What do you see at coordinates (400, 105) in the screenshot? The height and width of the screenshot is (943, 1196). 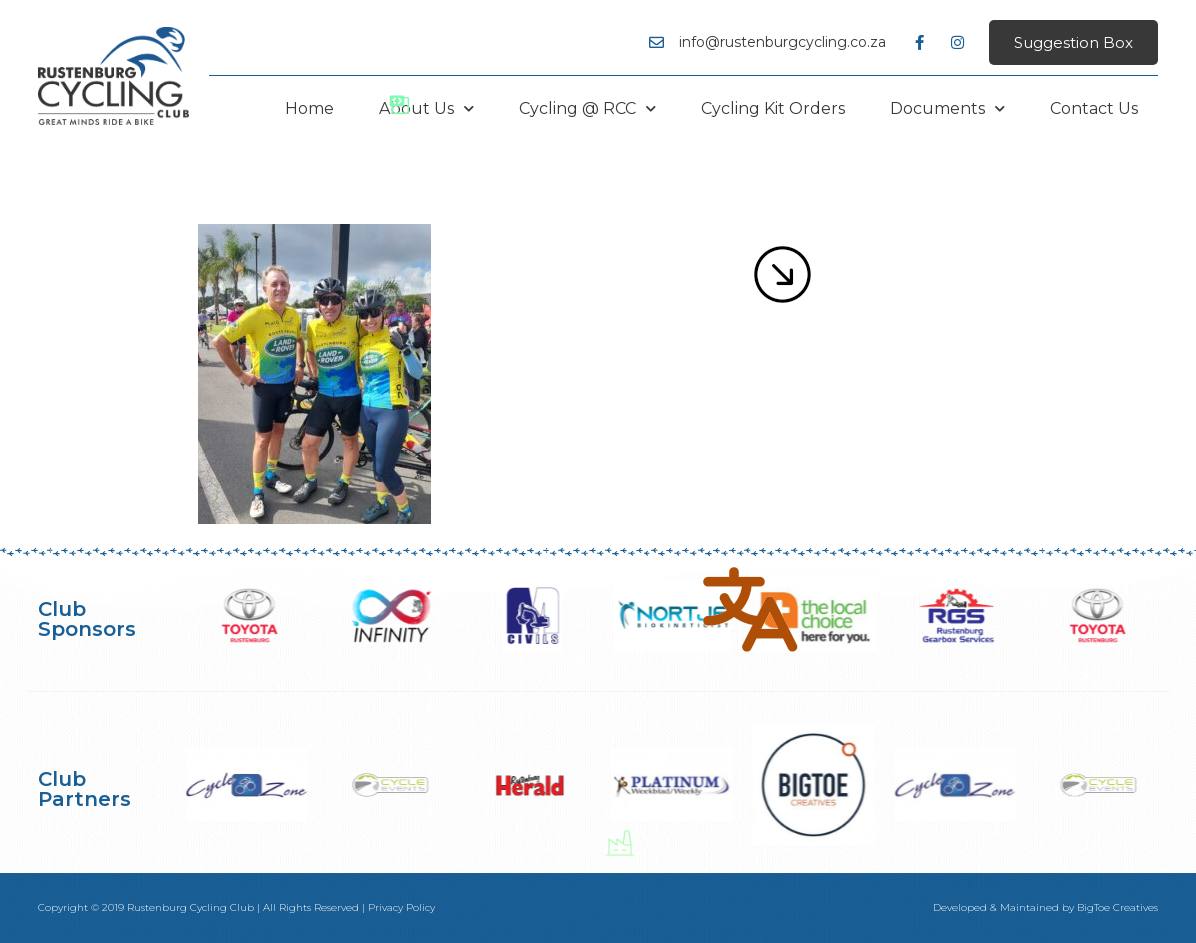 I see `insert a code block` at bounding box center [400, 105].